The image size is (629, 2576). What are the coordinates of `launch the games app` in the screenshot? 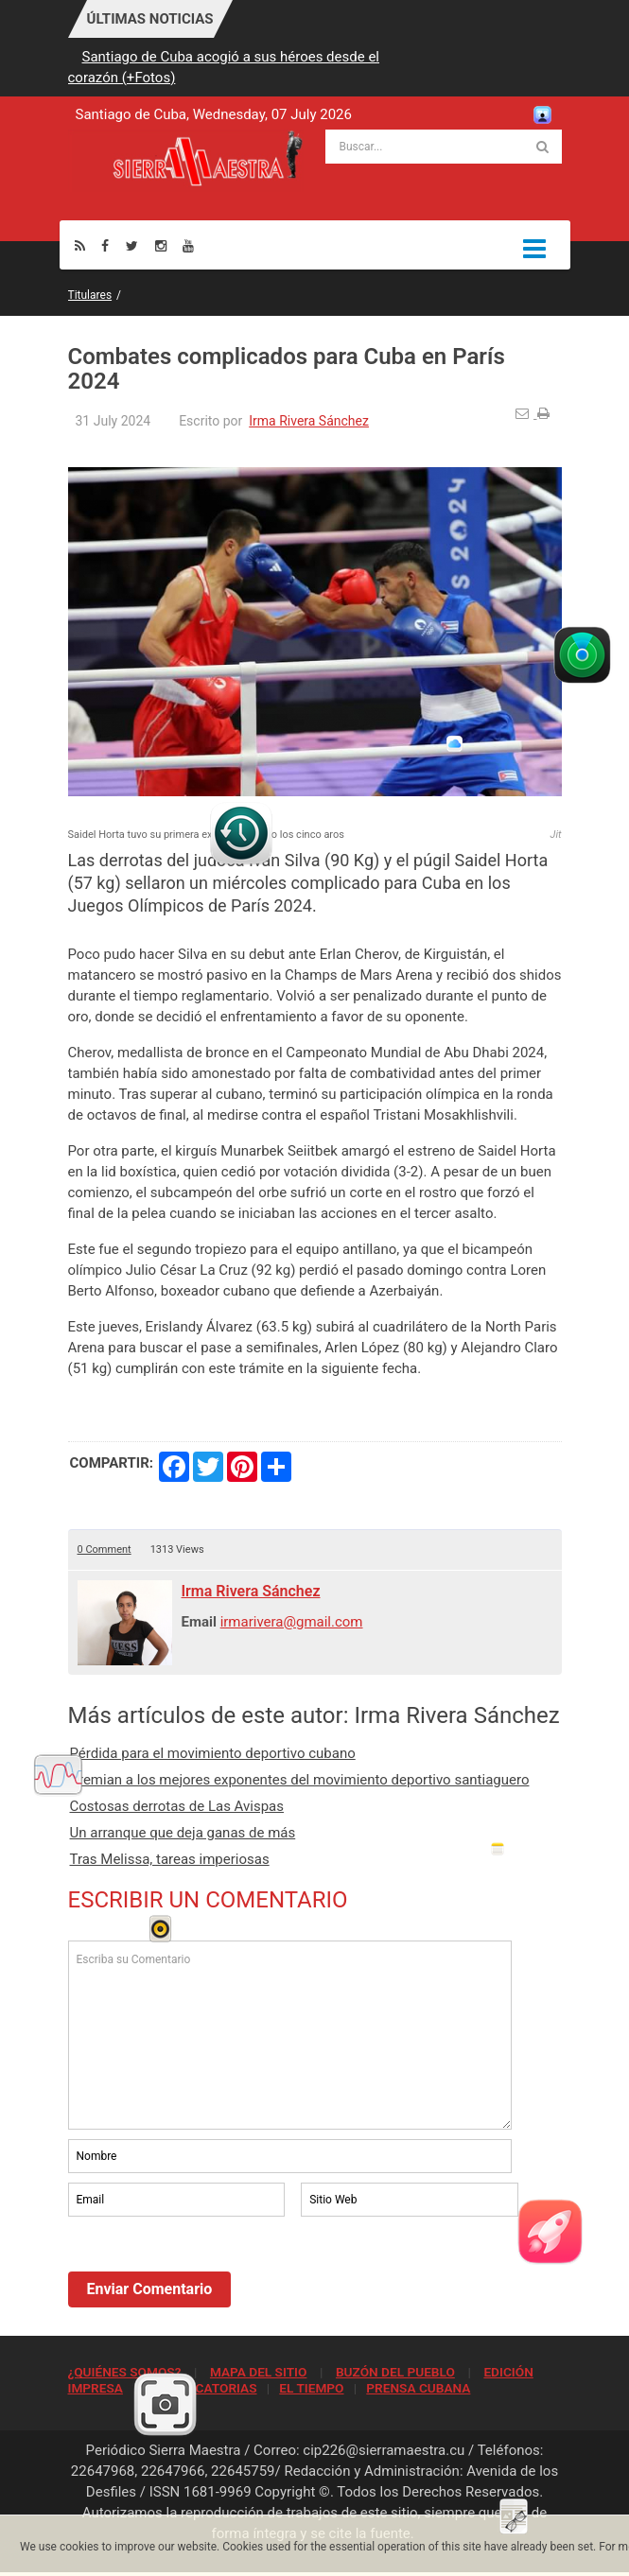 It's located at (550, 2231).